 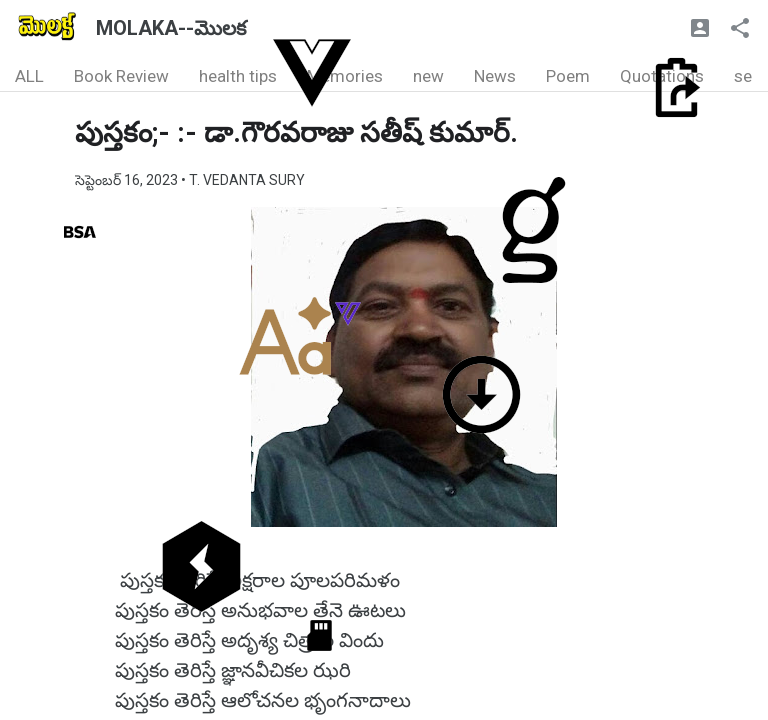 What do you see at coordinates (80, 232) in the screenshot?
I see `buysellads company logo` at bounding box center [80, 232].